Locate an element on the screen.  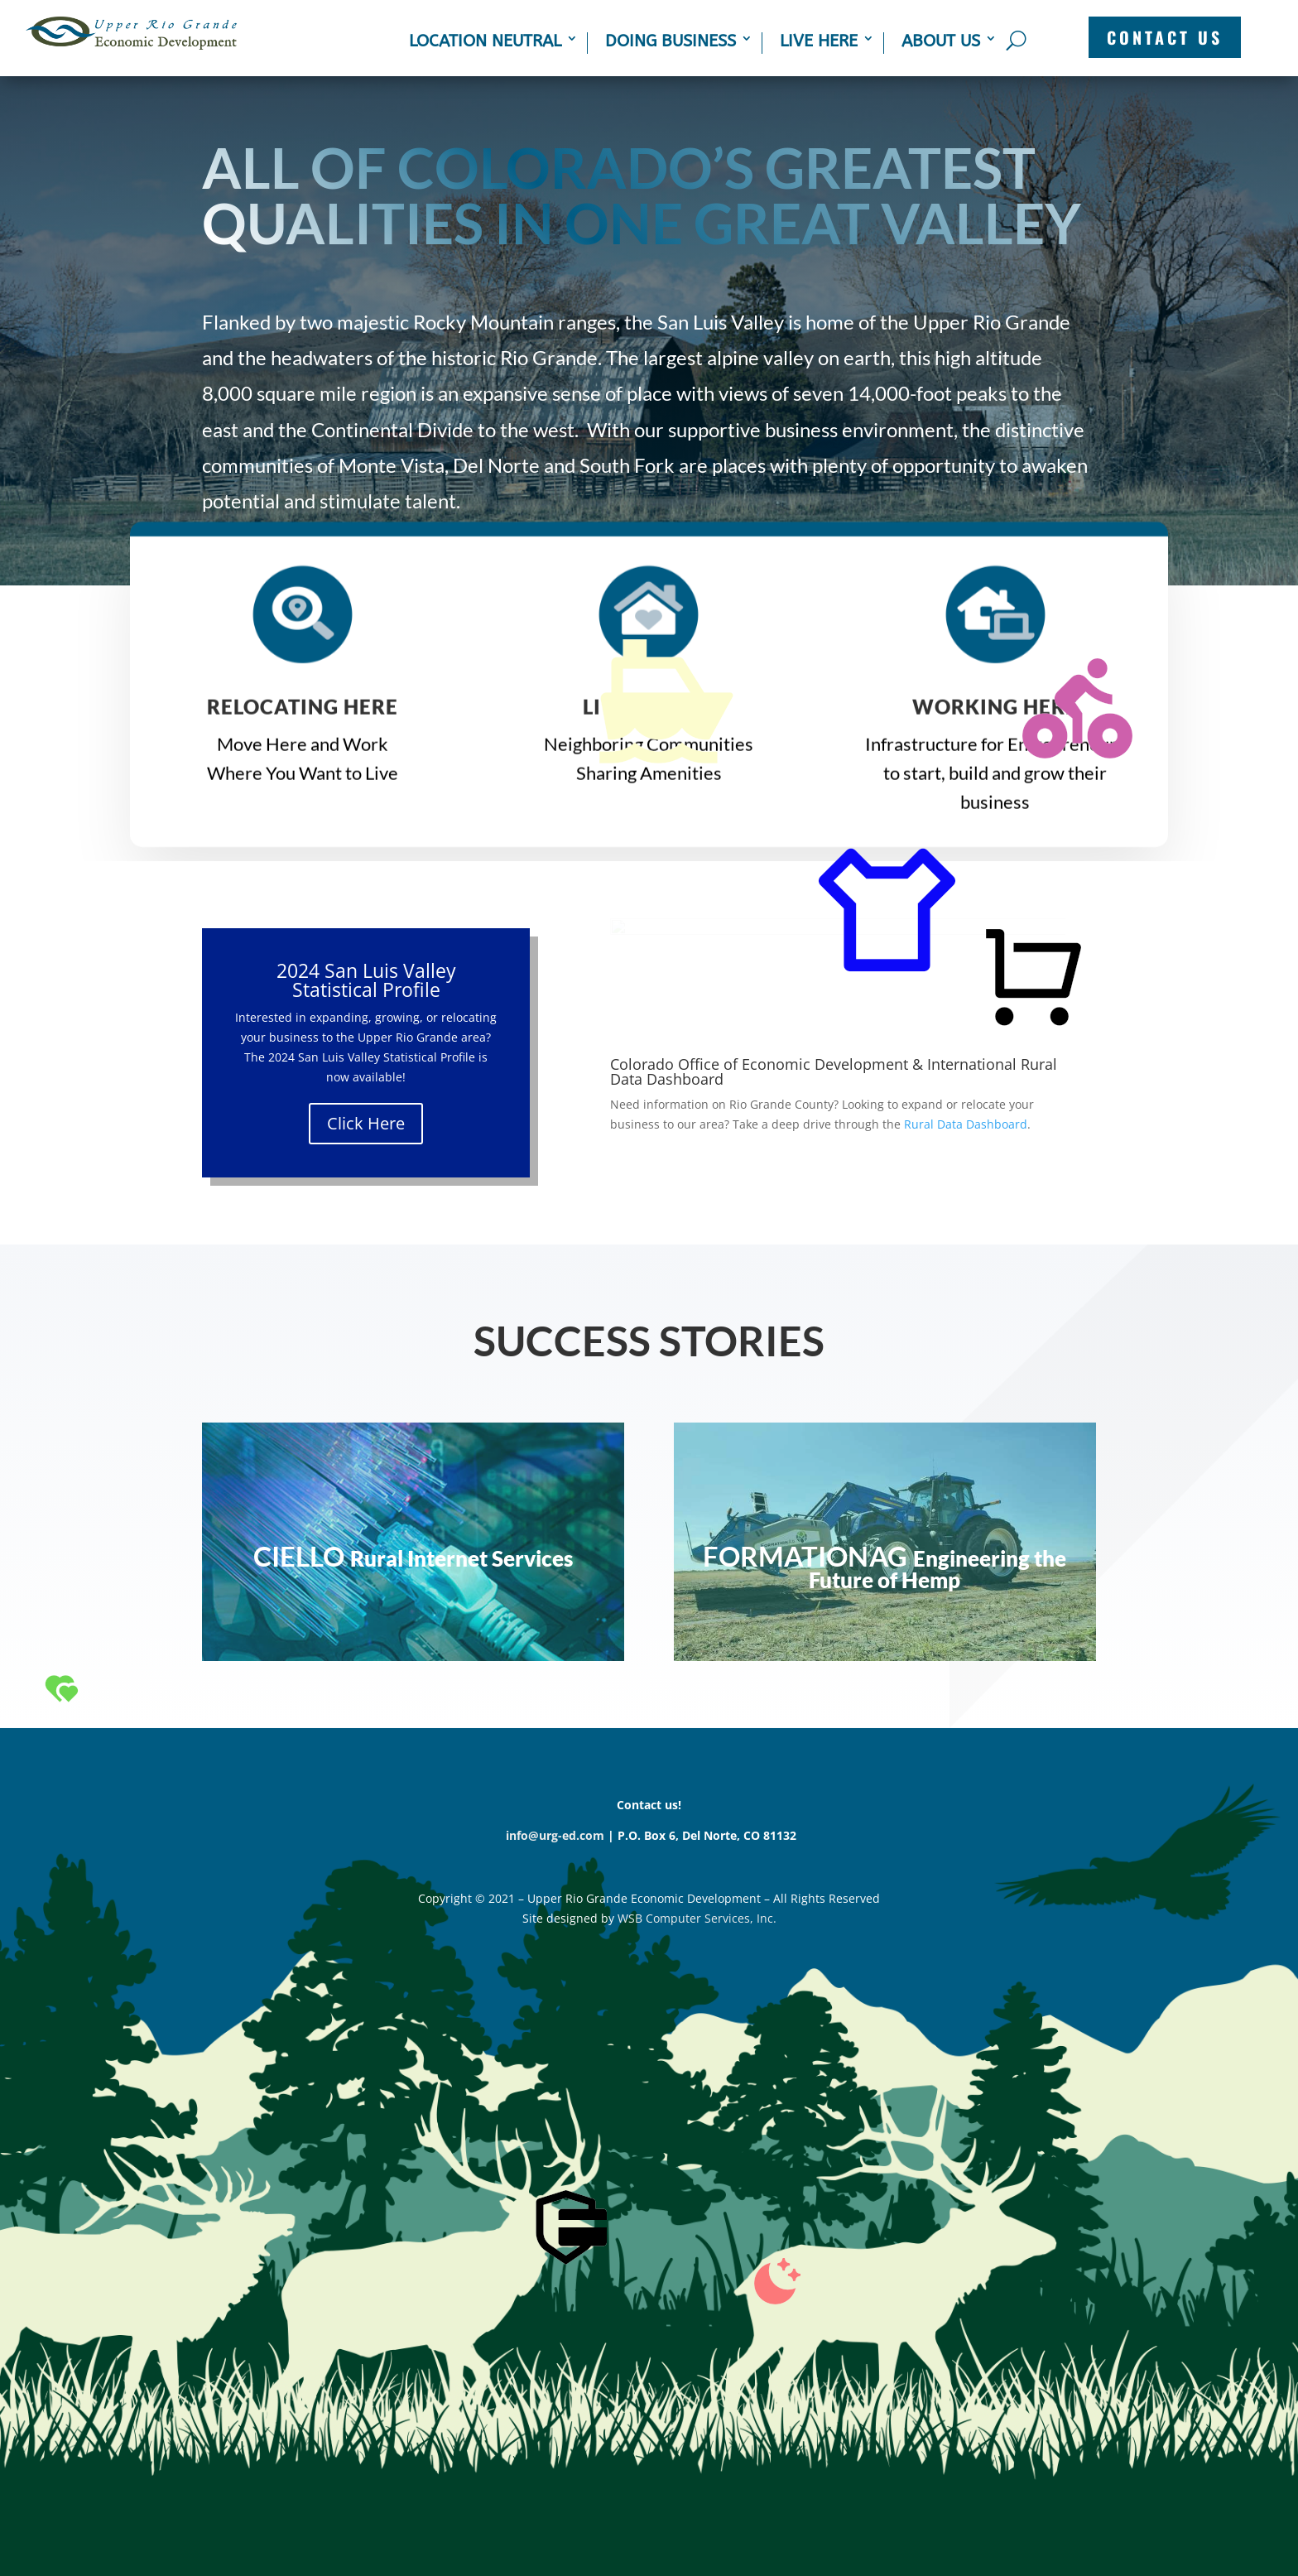
indicates a secure payment method is located at coordinates (570, 2227).